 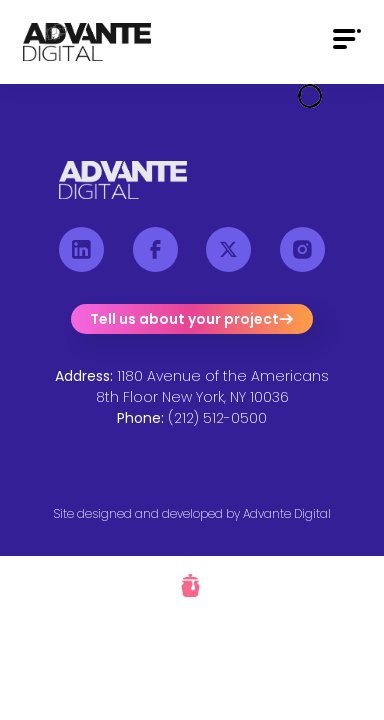 I want to click on ghost publishing platform logo, so click(x=310, y=96).